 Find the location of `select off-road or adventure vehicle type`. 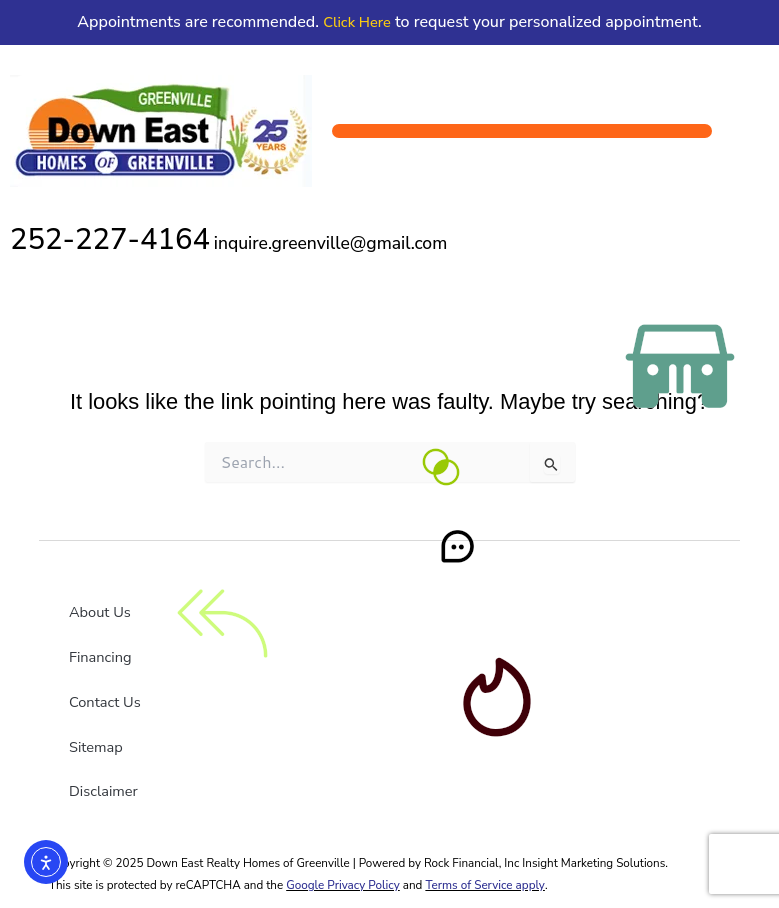

select off-road or adventure vehicle type is located at coordinates (680, 368).